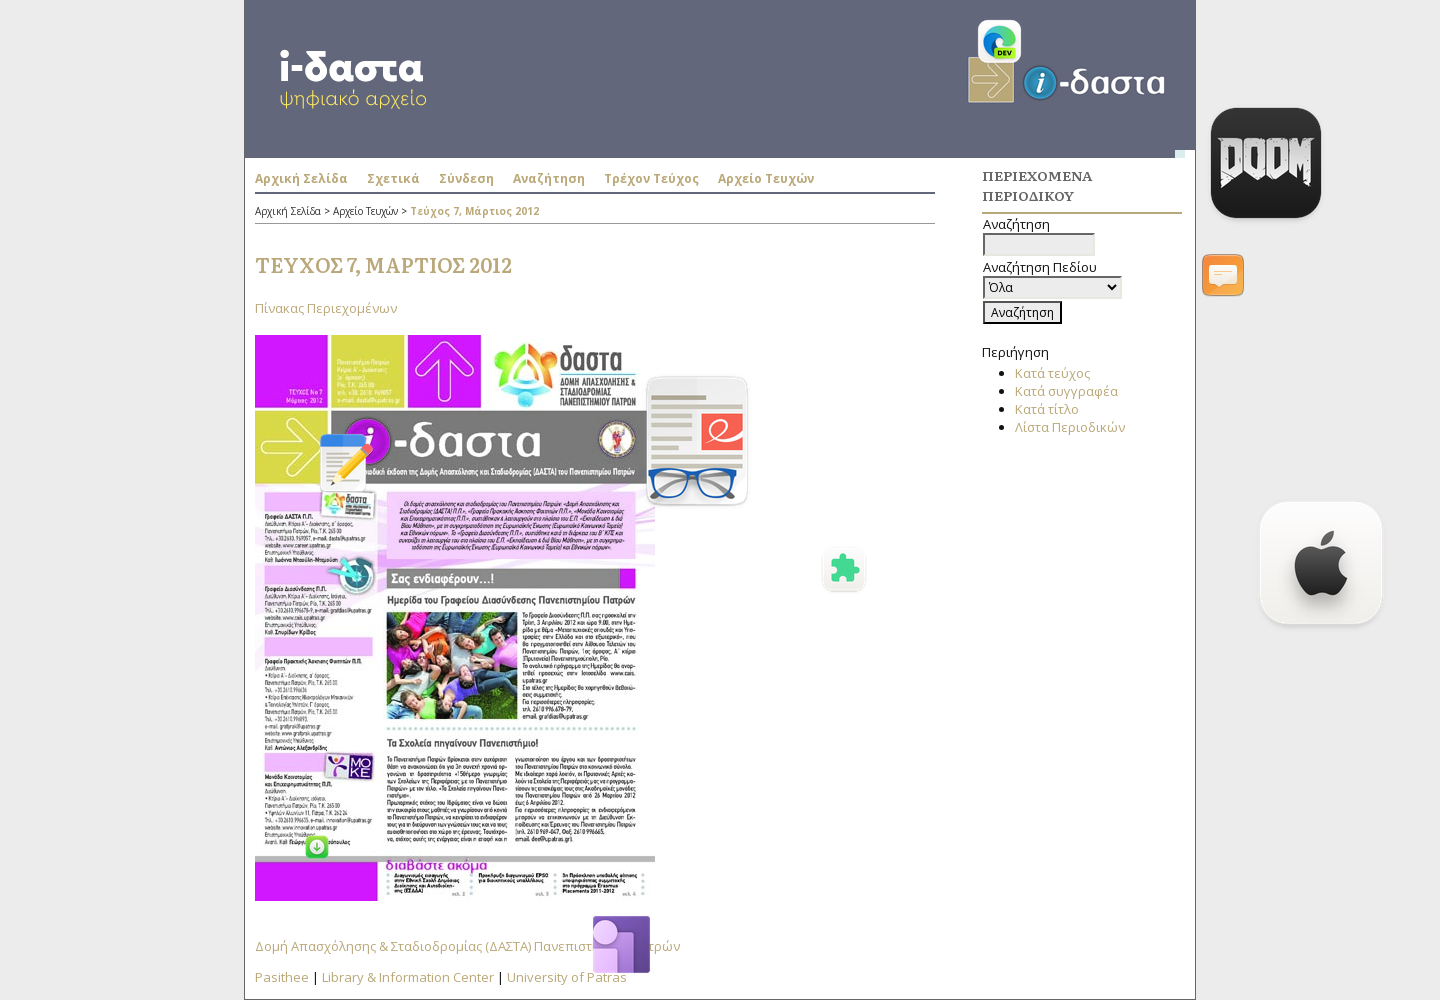 The height and width of the screenshot is (1000, 1440). Describe the element at coordinates (697, 441) in the screenshot. I see `open atril document viewer` at that location.